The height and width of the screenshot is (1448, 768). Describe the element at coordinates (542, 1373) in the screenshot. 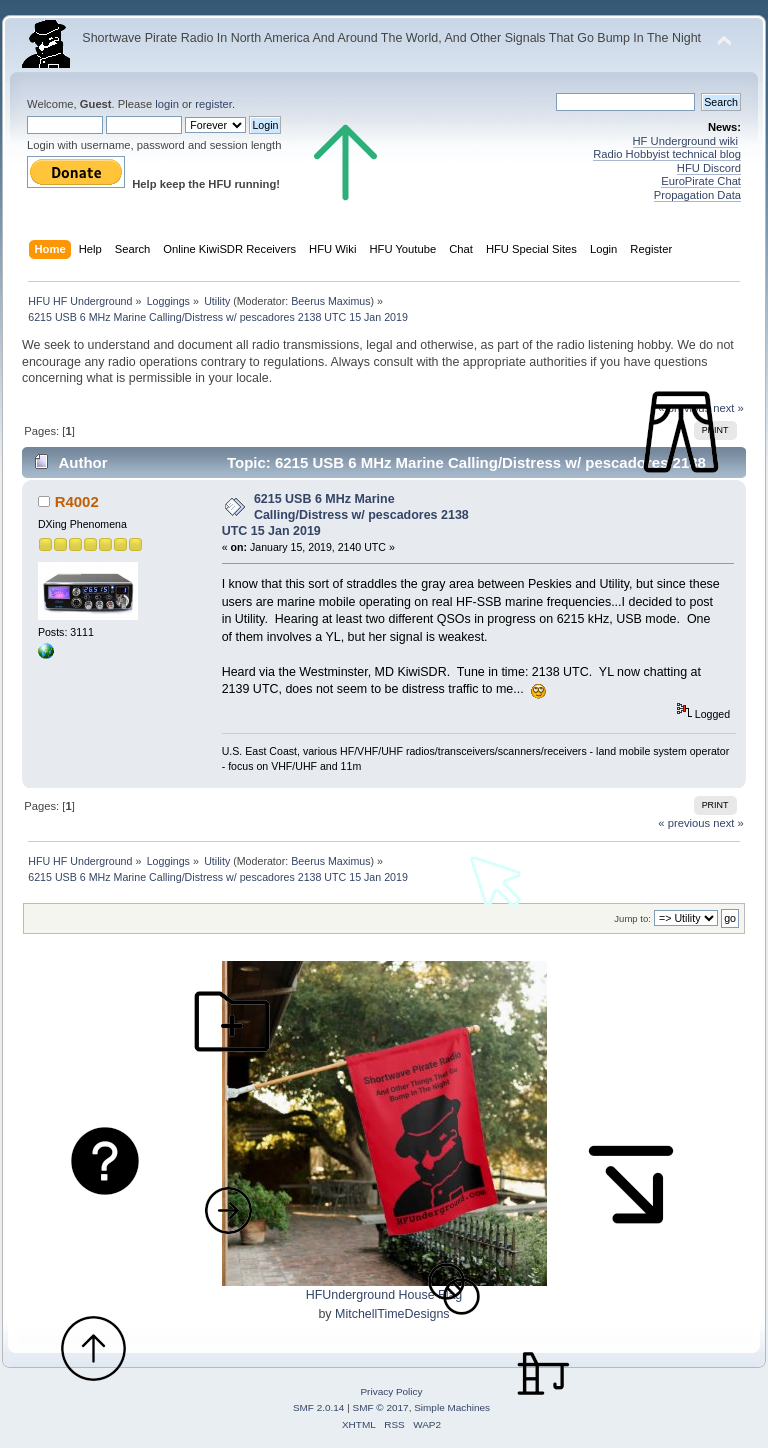

I see `construction or building in progress` at that location.